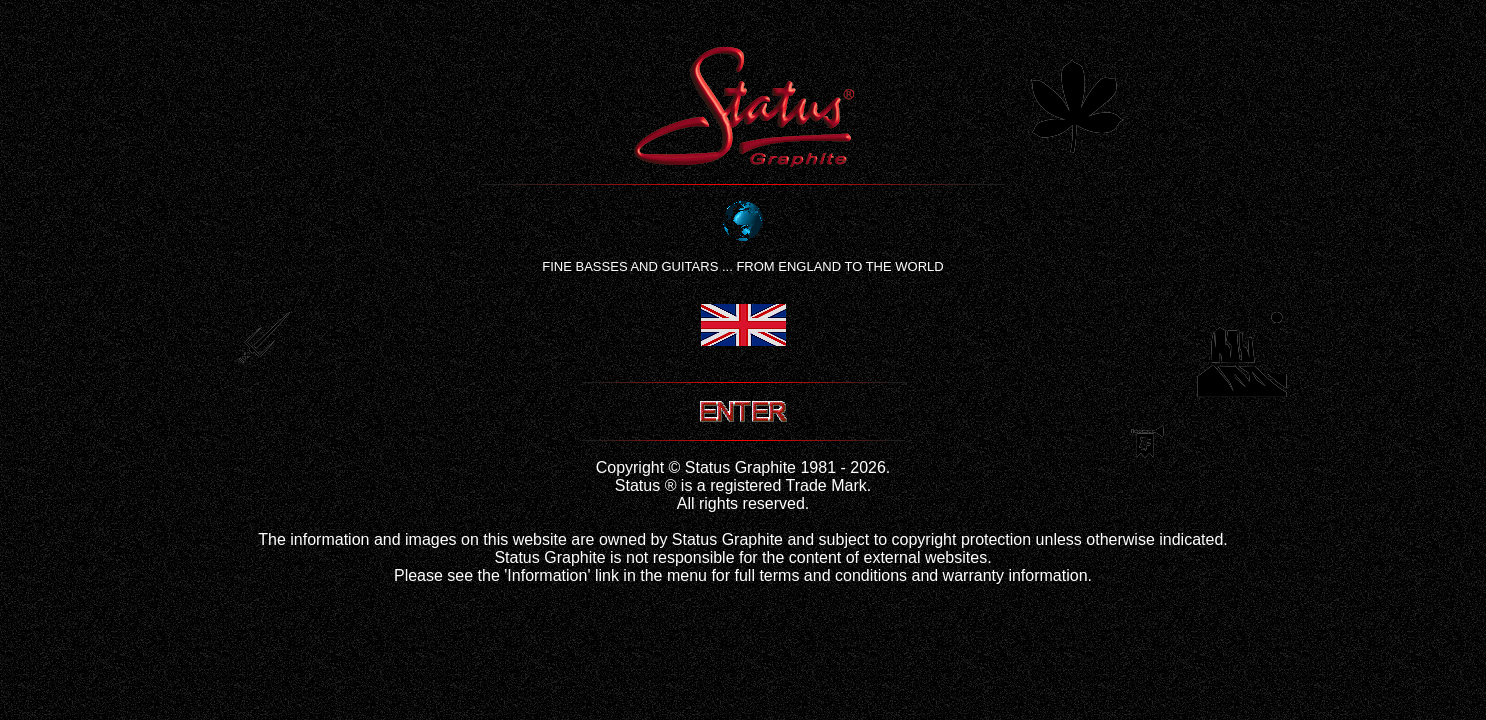 The height and width of the screenshot is (720, 1486). Describe the element at coordinates (1147, 441) in the screenshot. I see `announce a new achievement or milestone` at that location.